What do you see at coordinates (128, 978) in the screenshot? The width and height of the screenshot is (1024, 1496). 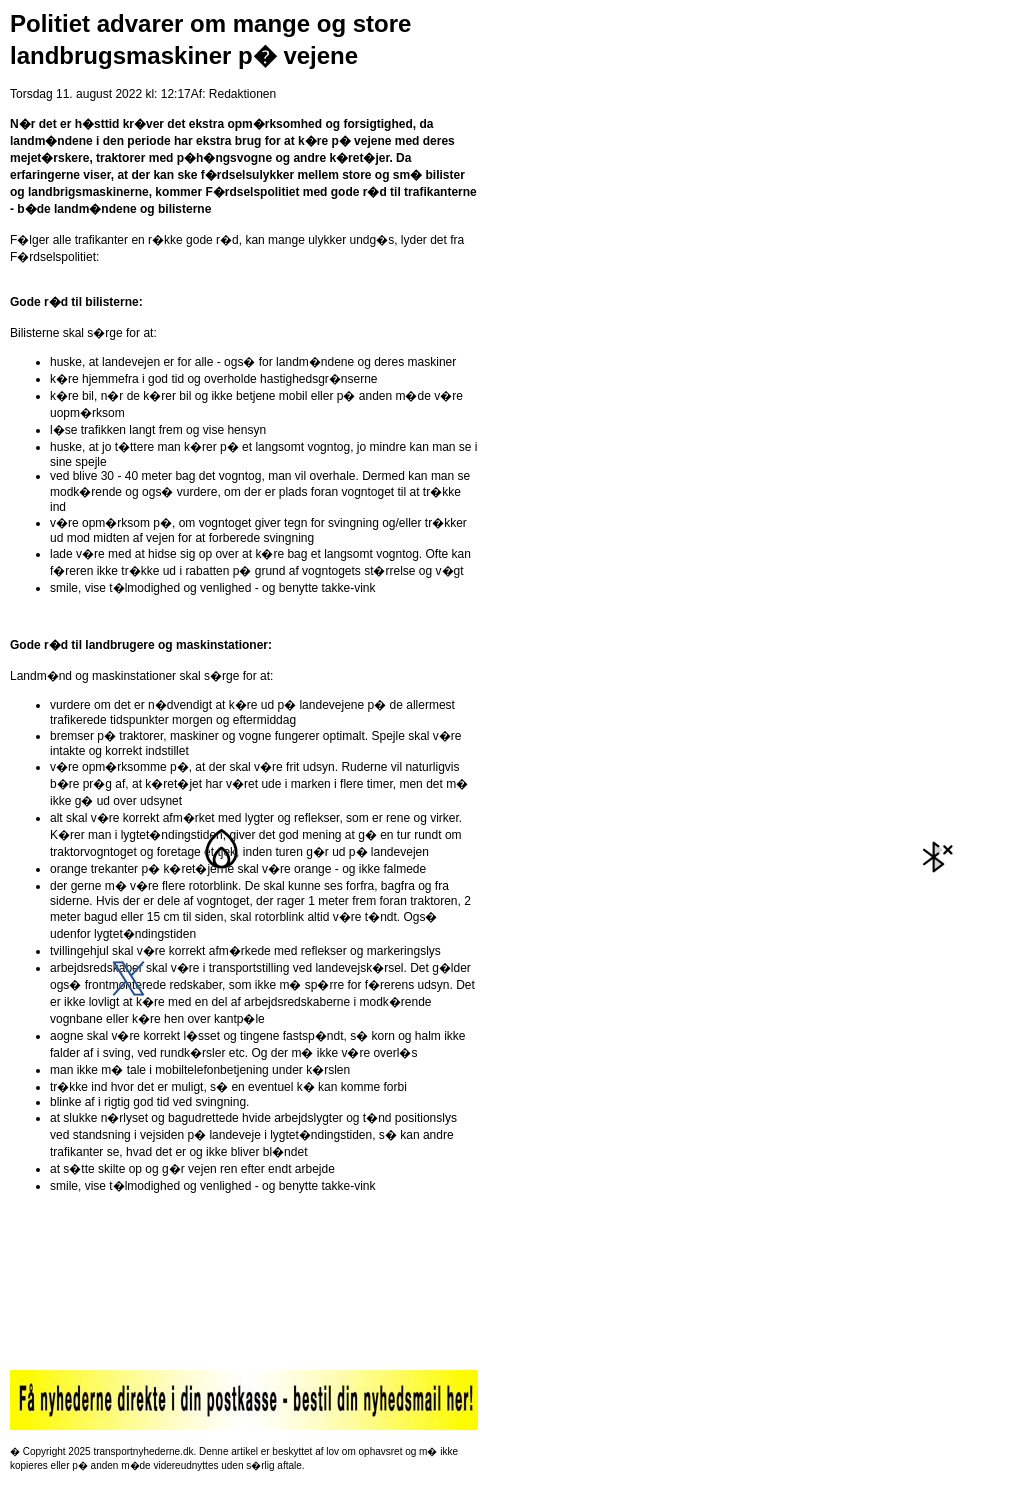 I see `open the X (formerly Twitter) app` at bounding box center [128, 978].